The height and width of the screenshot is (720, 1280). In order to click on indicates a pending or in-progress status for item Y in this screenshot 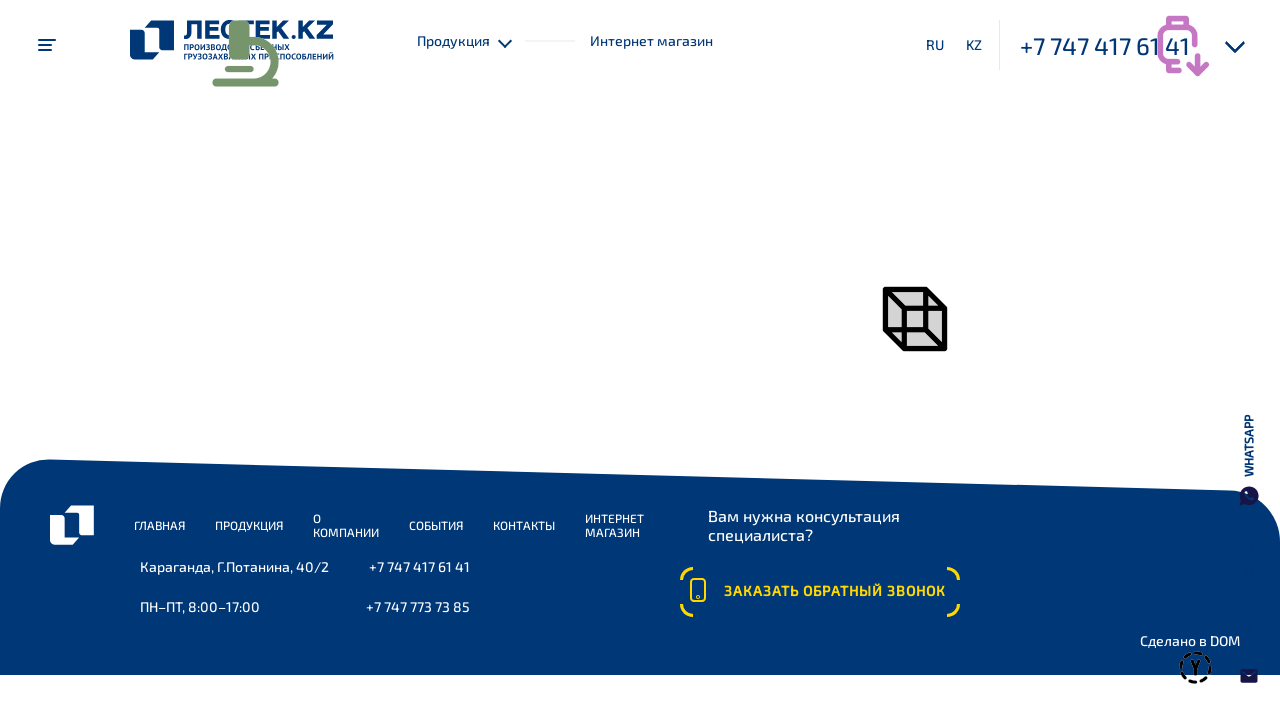, I will do `click(1195, 667)`.